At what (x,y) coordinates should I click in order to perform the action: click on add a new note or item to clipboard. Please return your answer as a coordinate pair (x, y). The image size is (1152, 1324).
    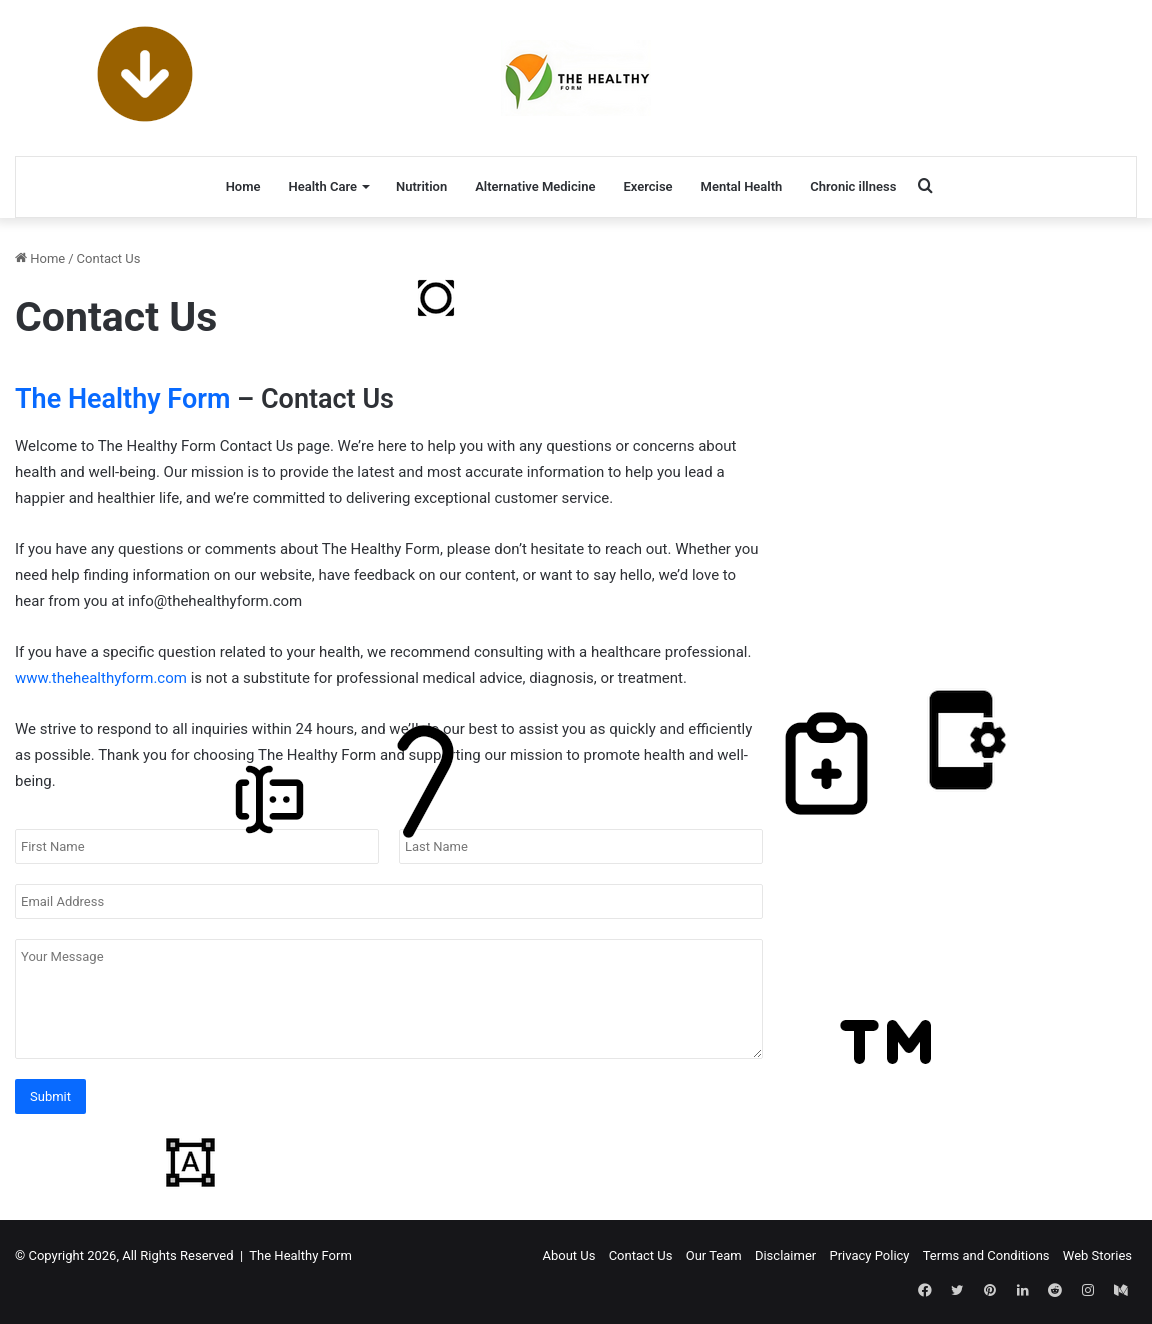
    Looking at the image, I should click on (826, 763).